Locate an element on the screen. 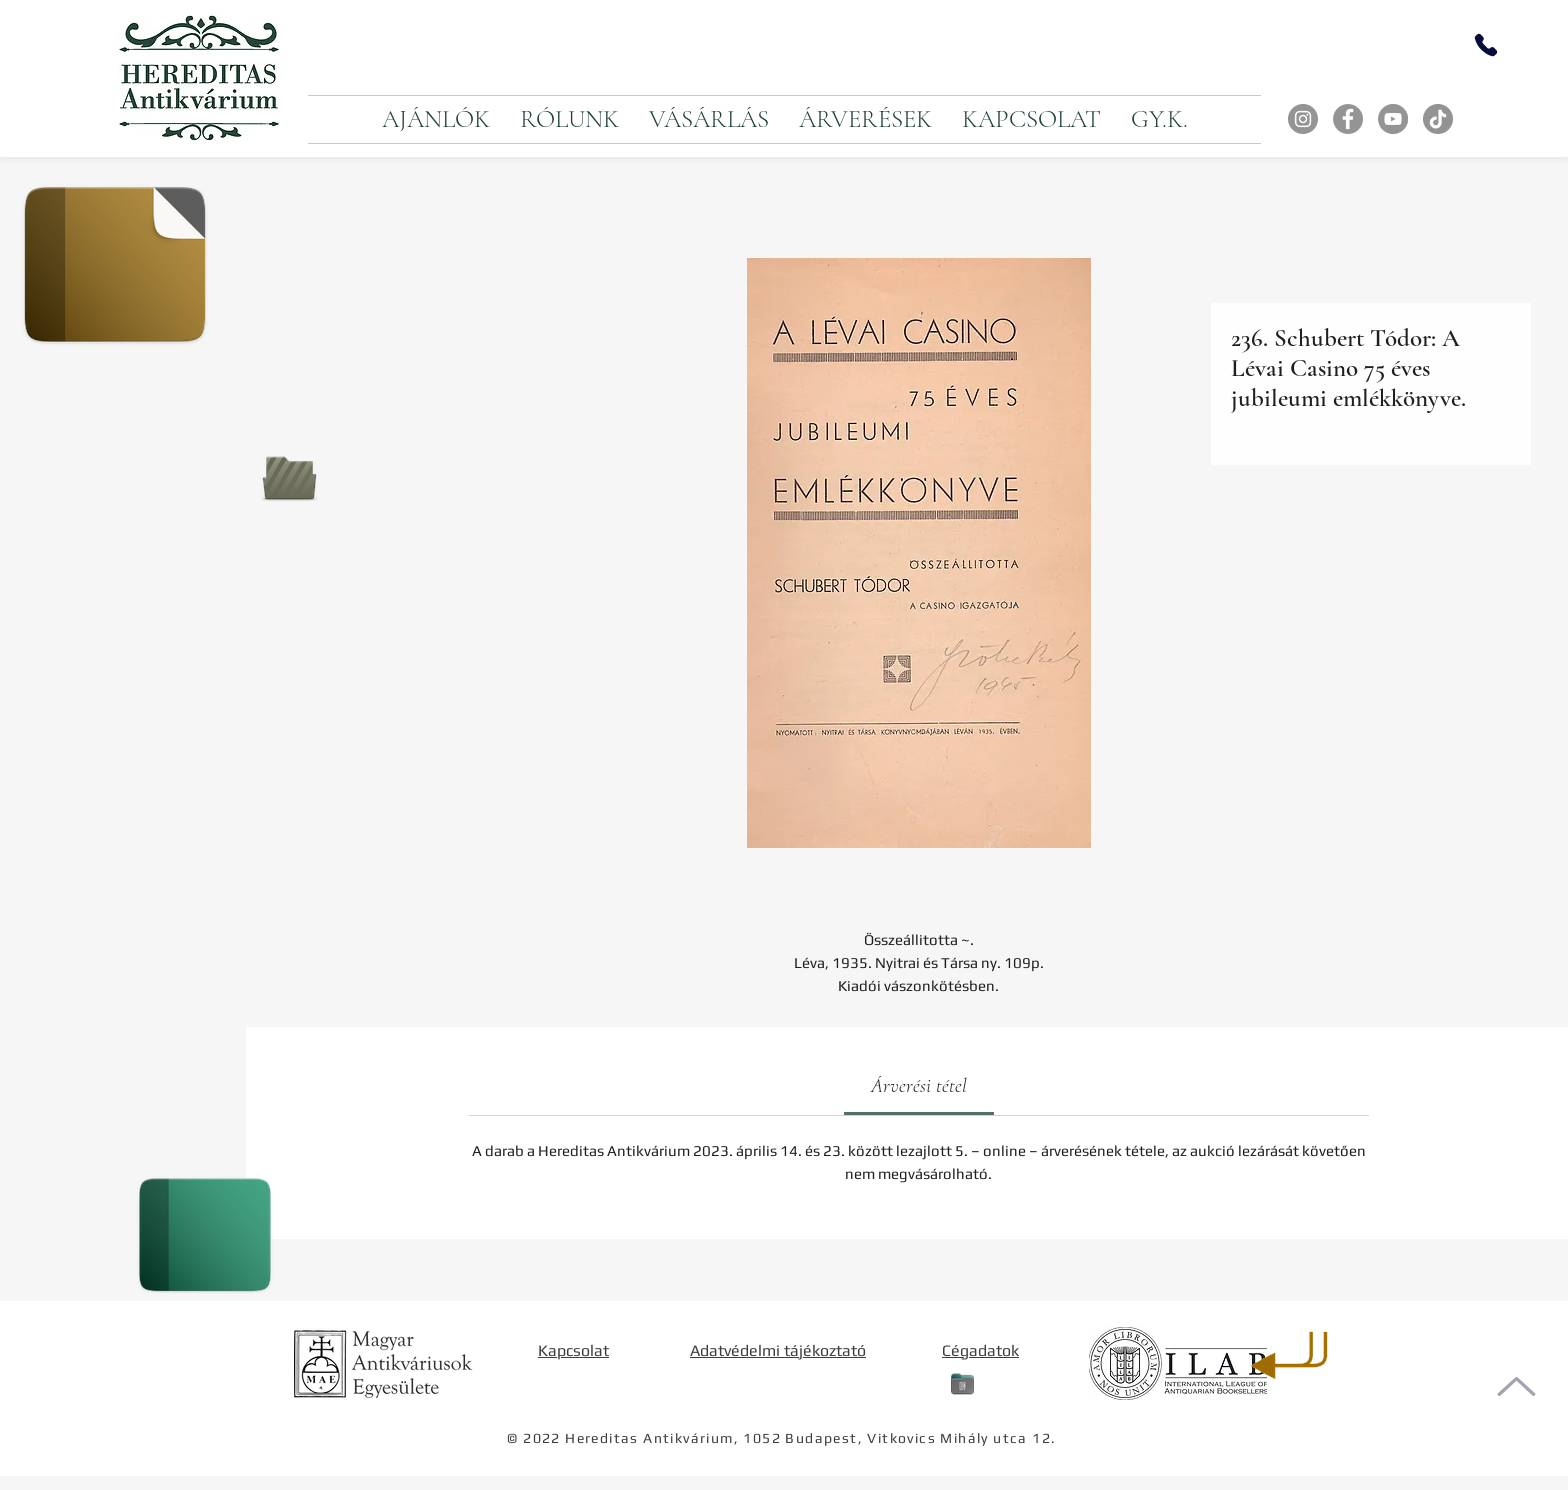 The width and height of the screenshot is (1568, 1490). access your templates folder is located at coordinates (962, 1383).